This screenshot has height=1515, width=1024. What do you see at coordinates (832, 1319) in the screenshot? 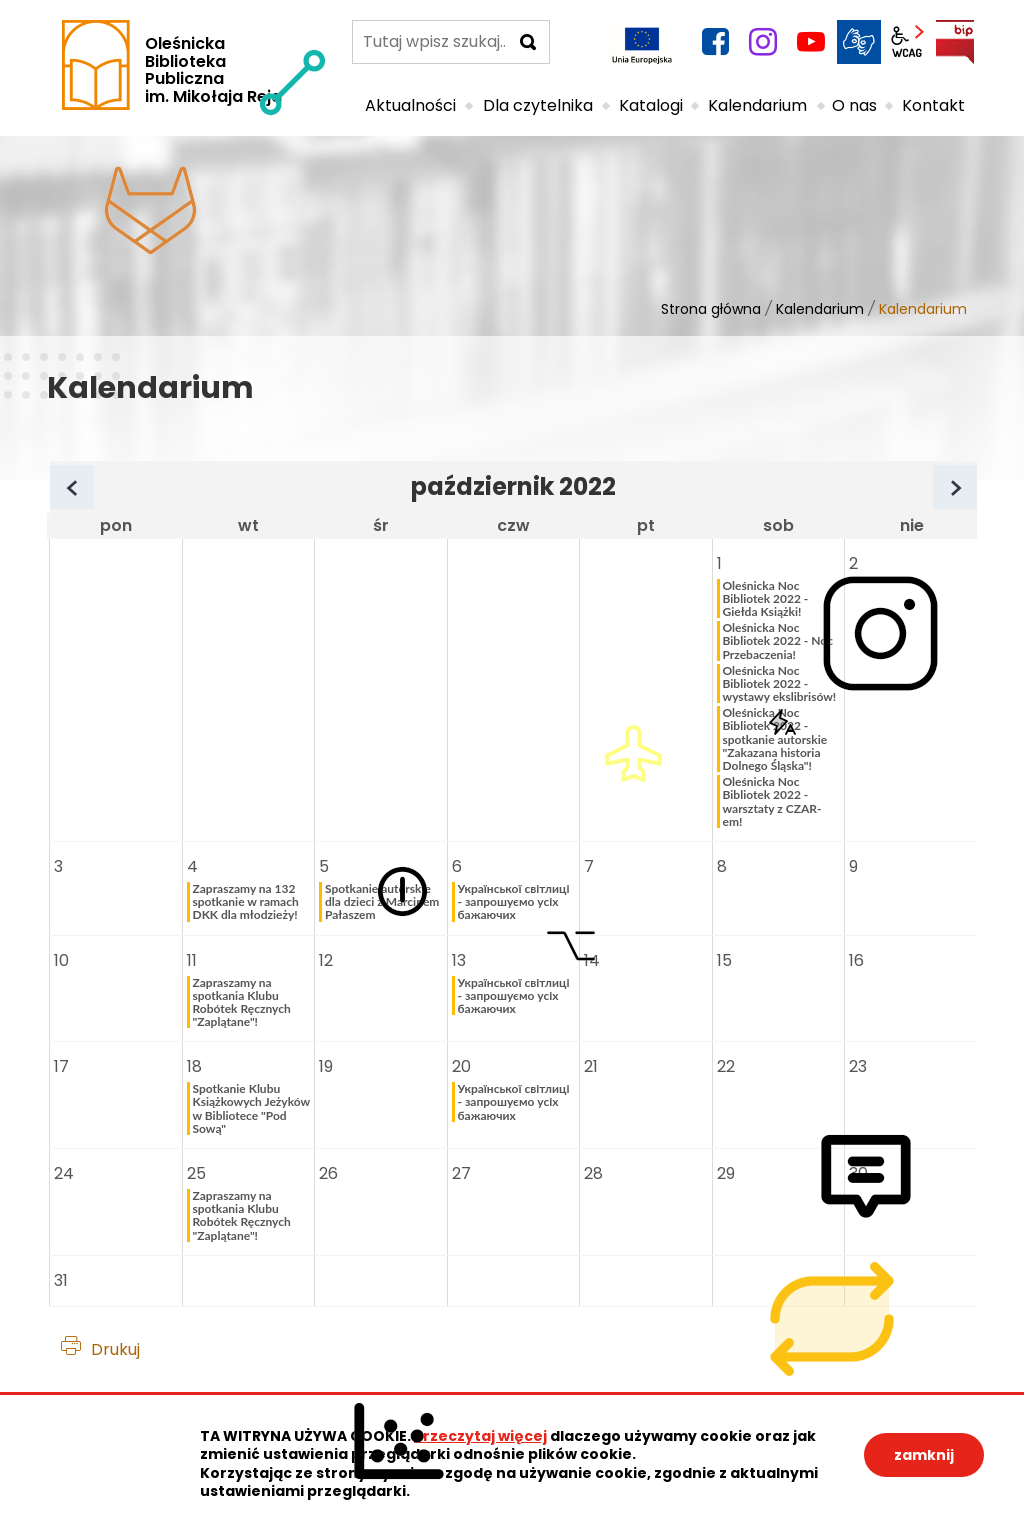
I see `toggle repeat mode for media playback` at bounding box center [832, 1319].